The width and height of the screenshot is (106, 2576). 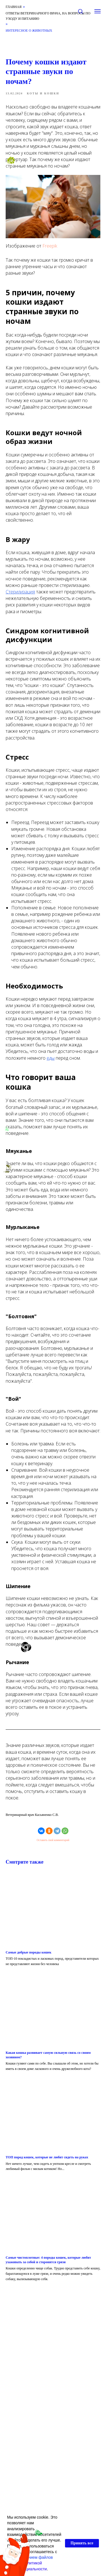 I want to click on nautilus shell icon for marine or ocean-themed content, so click(x=11, y=160).